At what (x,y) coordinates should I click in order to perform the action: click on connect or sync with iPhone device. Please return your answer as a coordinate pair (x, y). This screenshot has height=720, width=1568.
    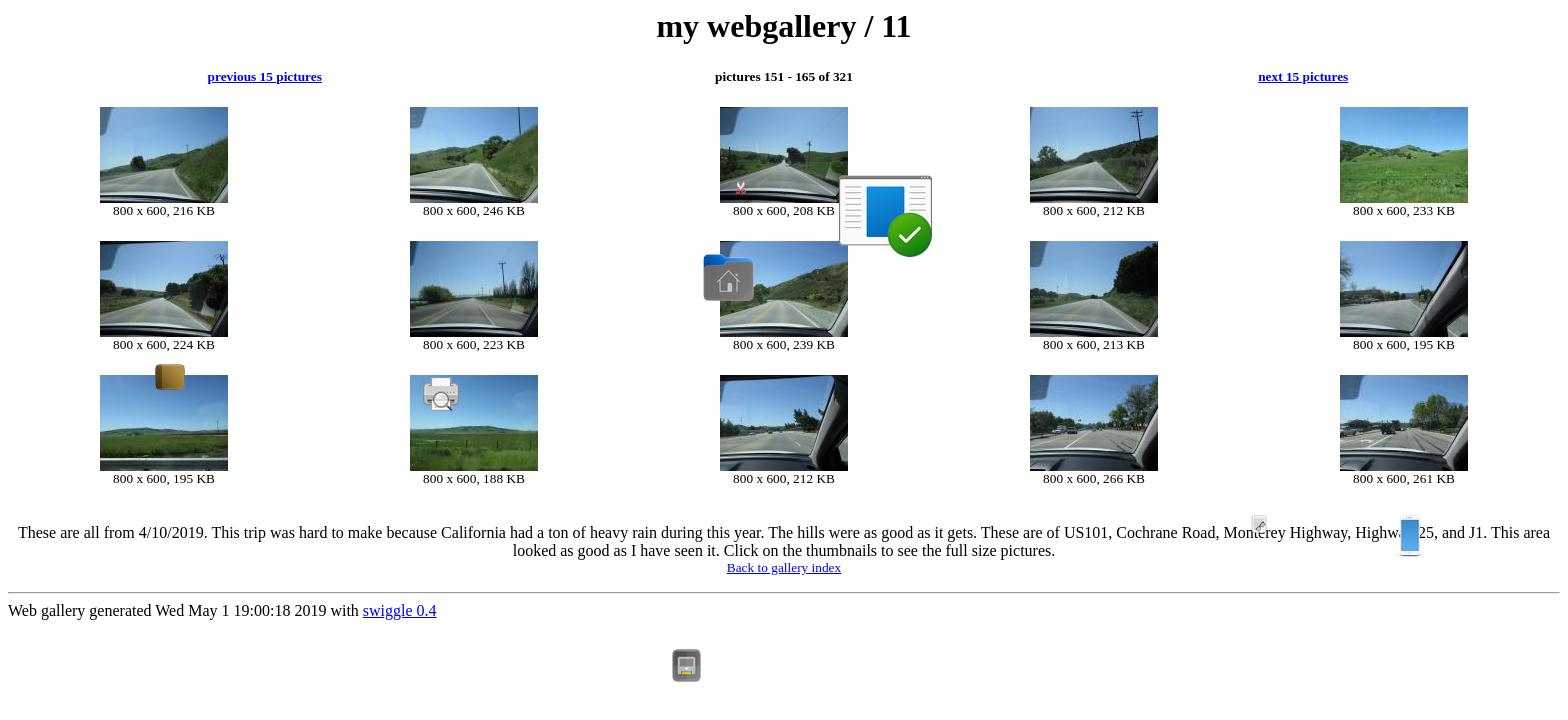
    Looking at the image, I should click on (1410, 536).